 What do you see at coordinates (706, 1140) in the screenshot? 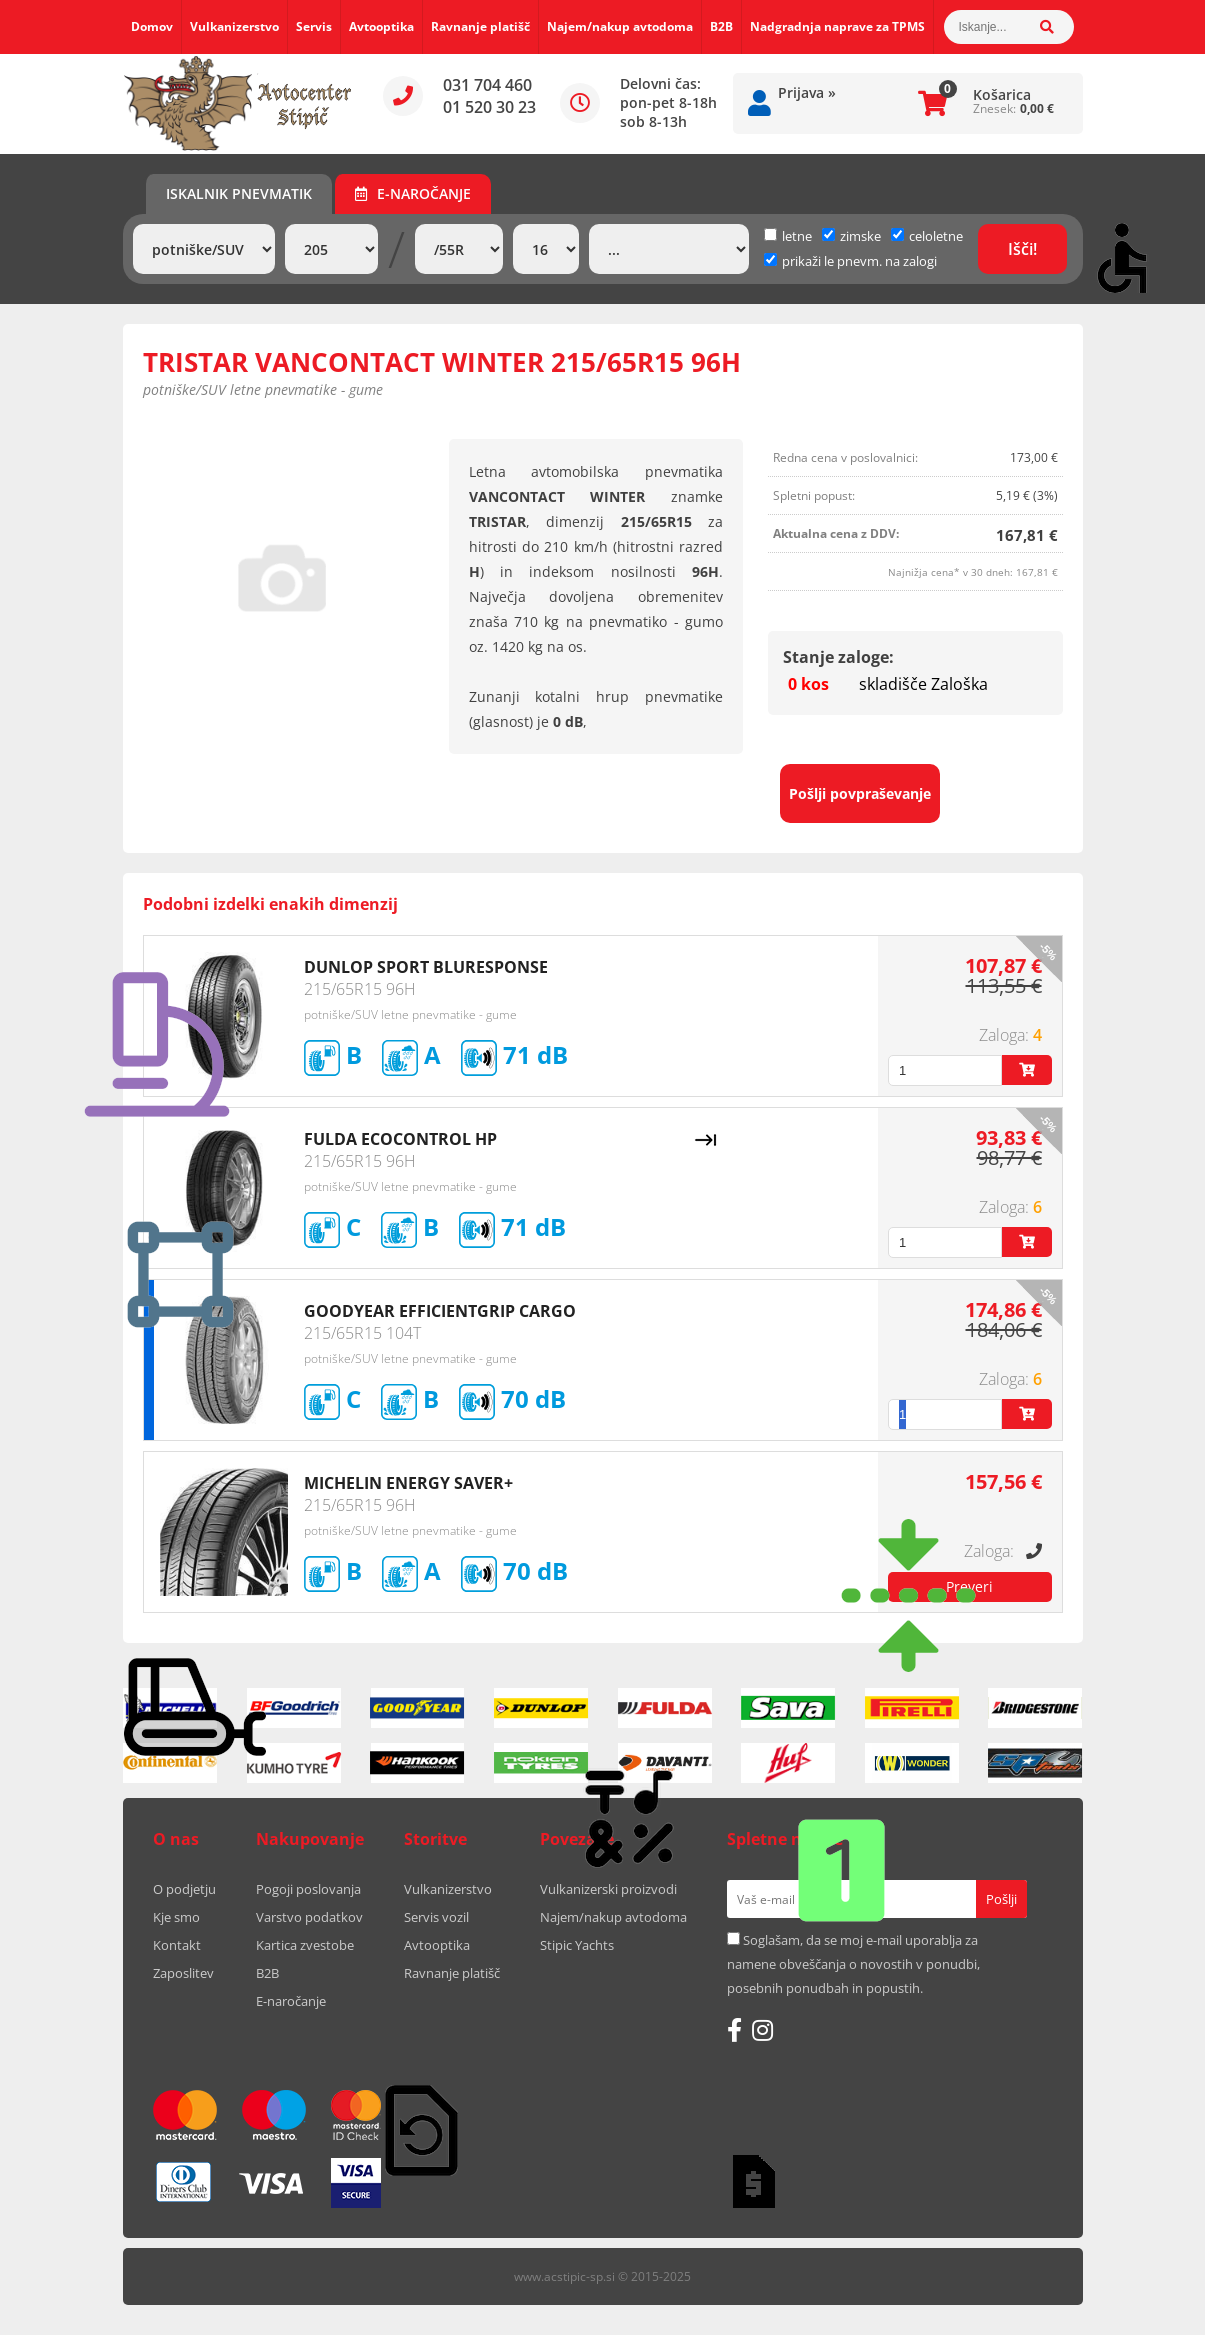
I see `move cursor to end of line` at bounding box center [706, 1140].